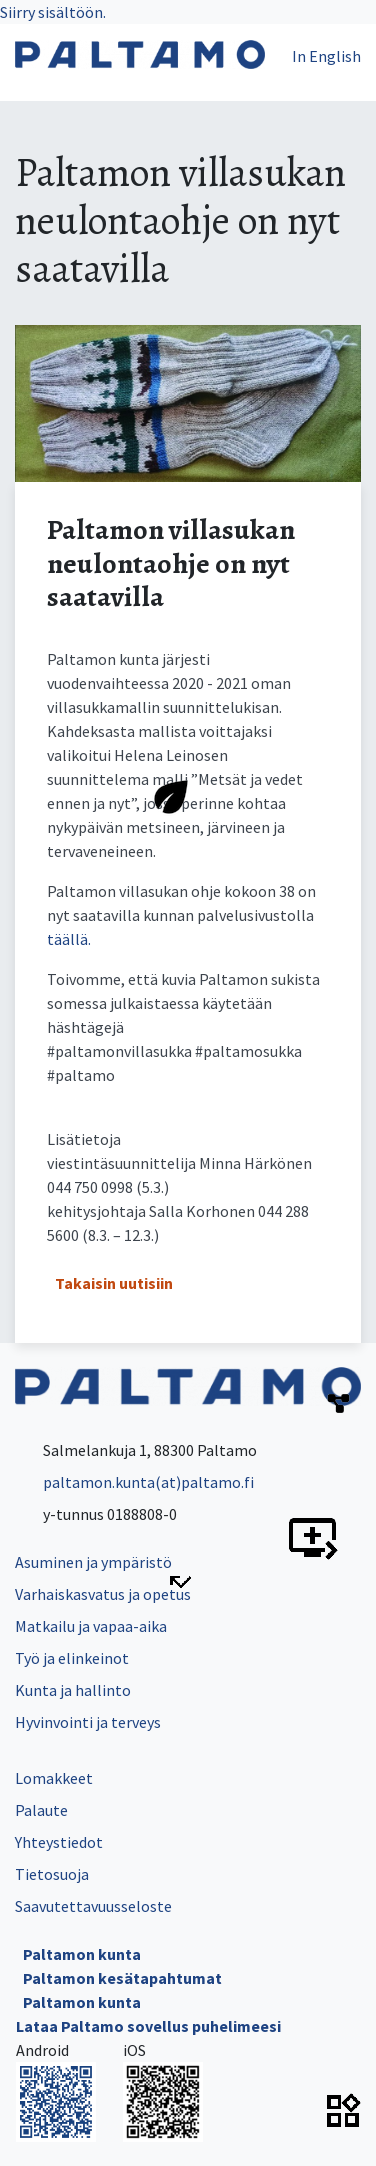  Describe the element at coordinates (338, 1403) in the screenshot. I see `view project workflow or diagram` at that location.